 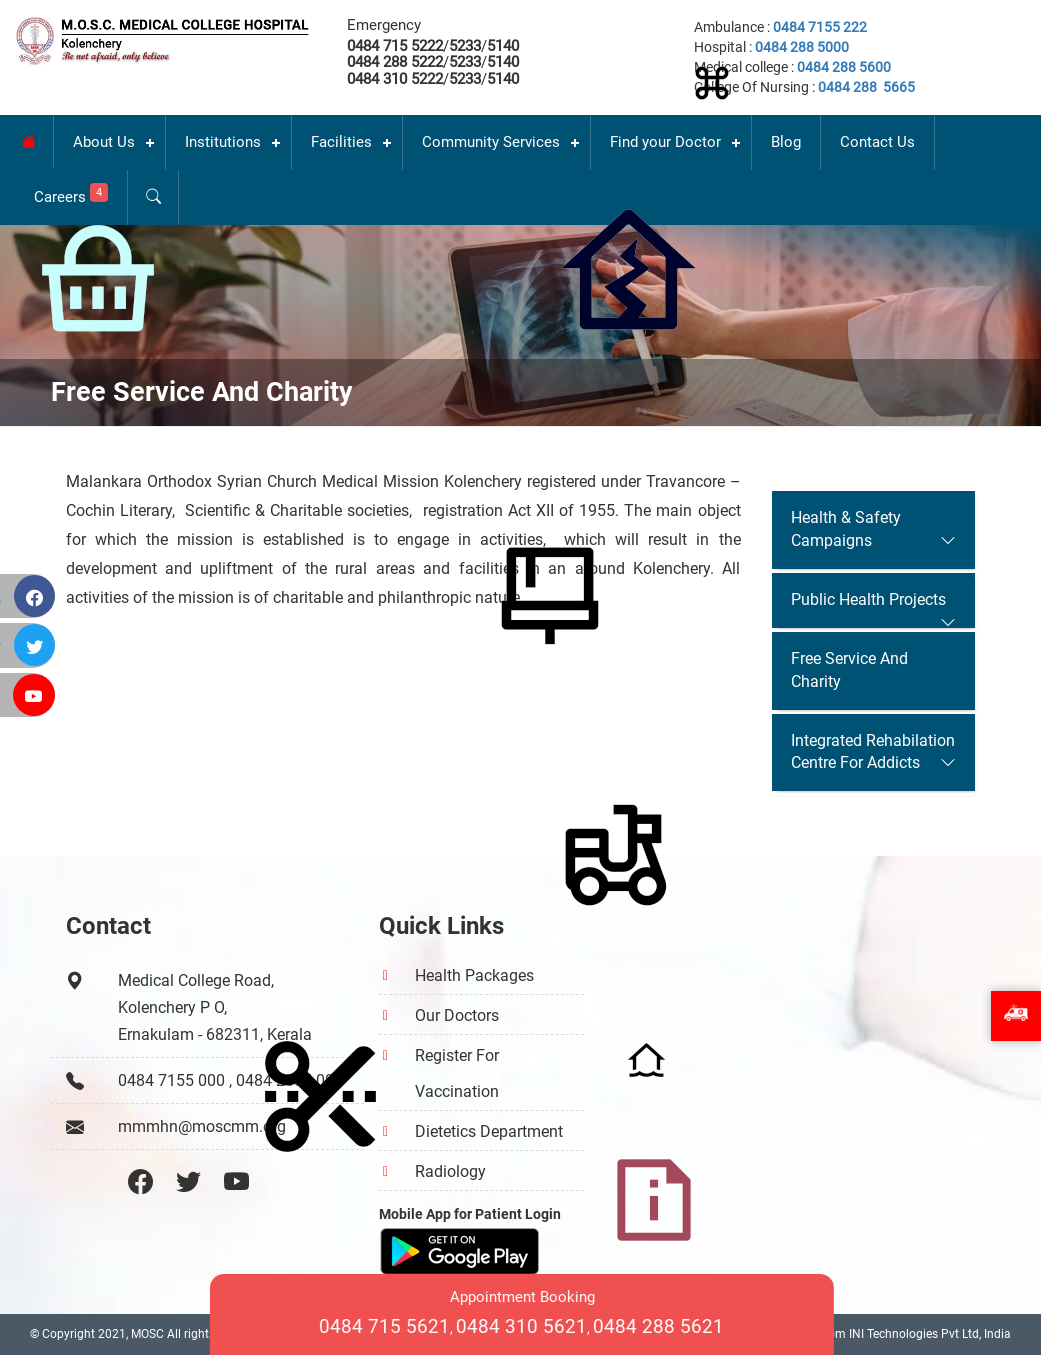 I want to click on select e-bike as transportation mode, so click(x=613, y=857).